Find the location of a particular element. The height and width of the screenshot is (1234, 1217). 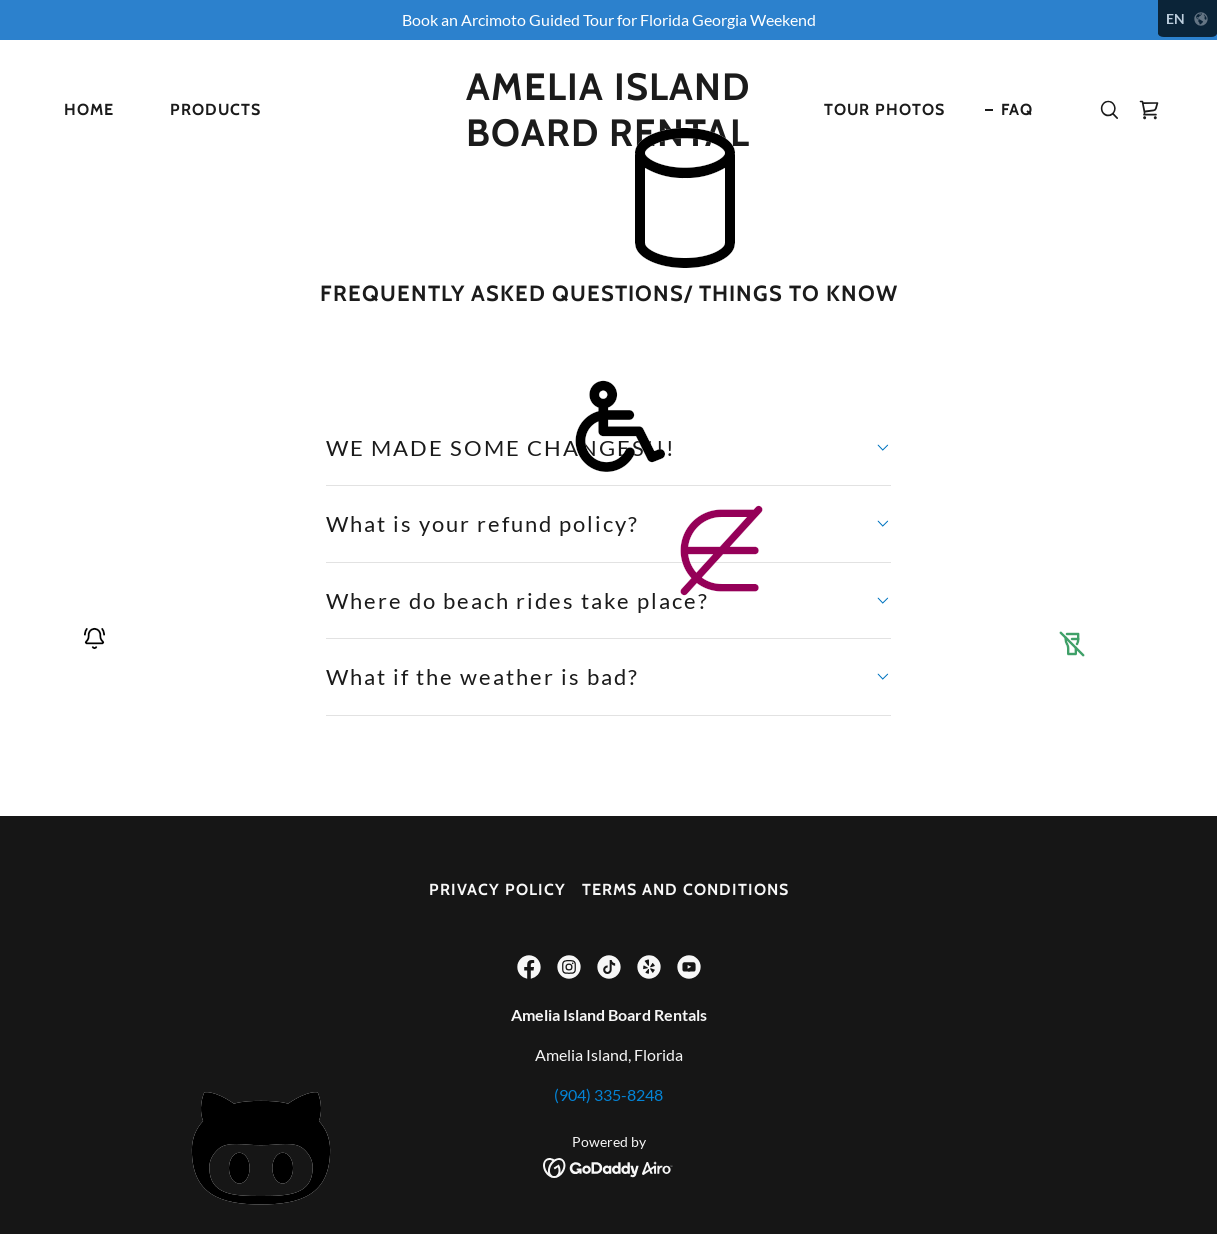

indicates item is not part of a set or group is located at coordinates (721, 550).